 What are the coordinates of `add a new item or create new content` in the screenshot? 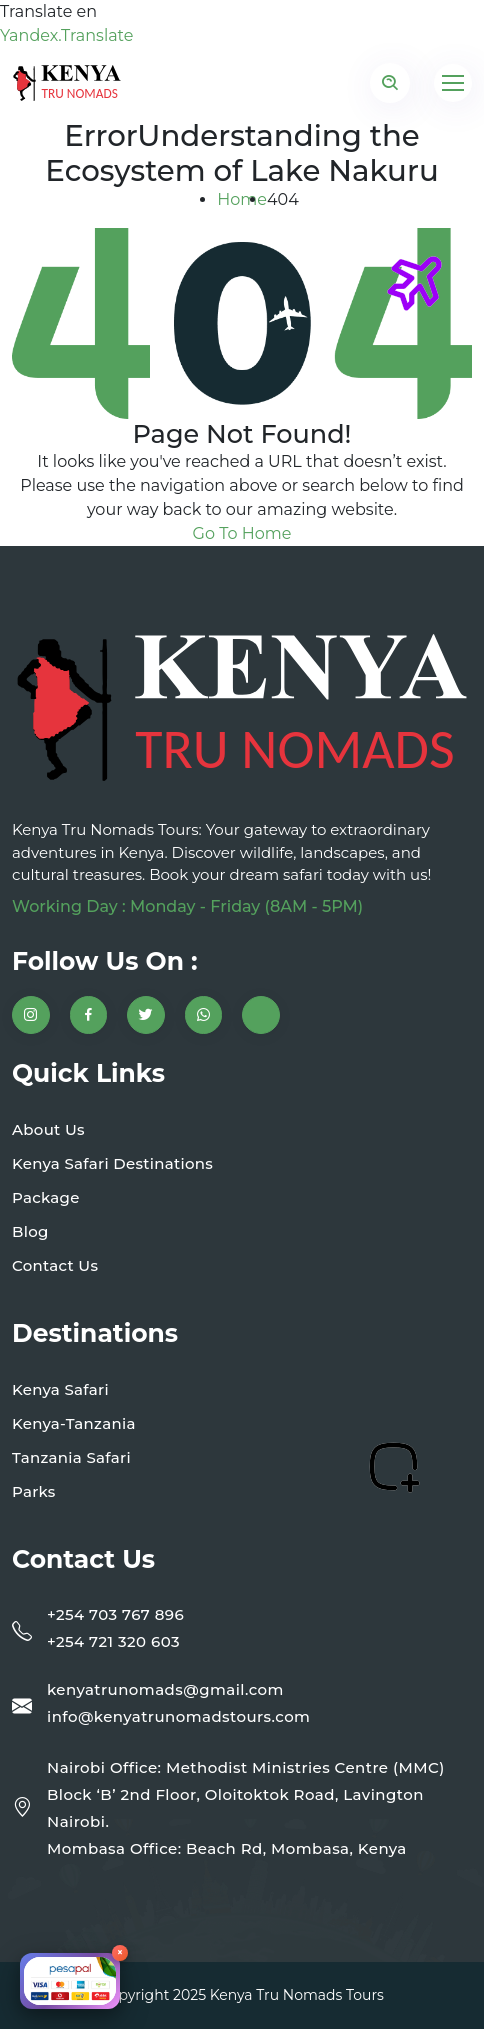 It's located at (393, 1466).